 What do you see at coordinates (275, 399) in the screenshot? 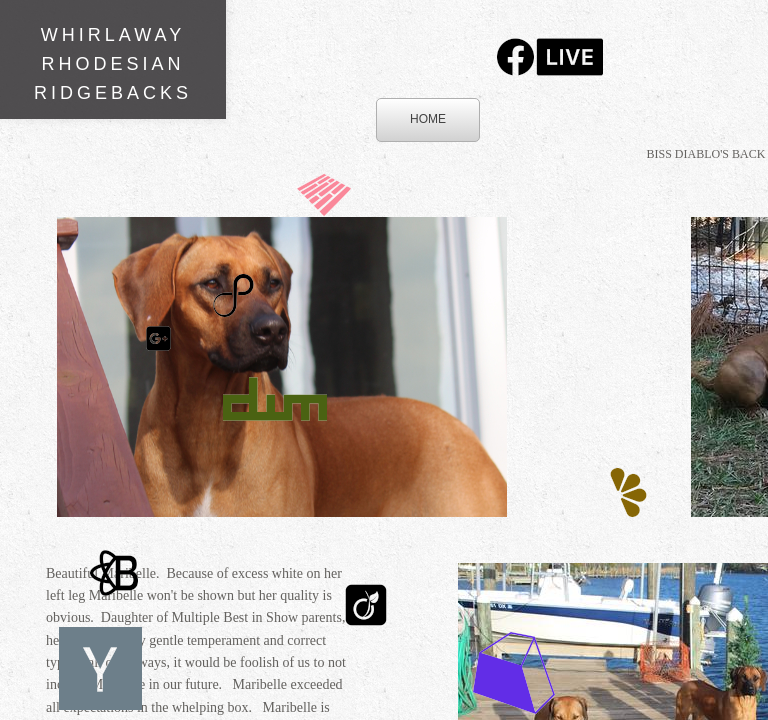
I see `dwm window manager logo` at bounding box center [275, 399].